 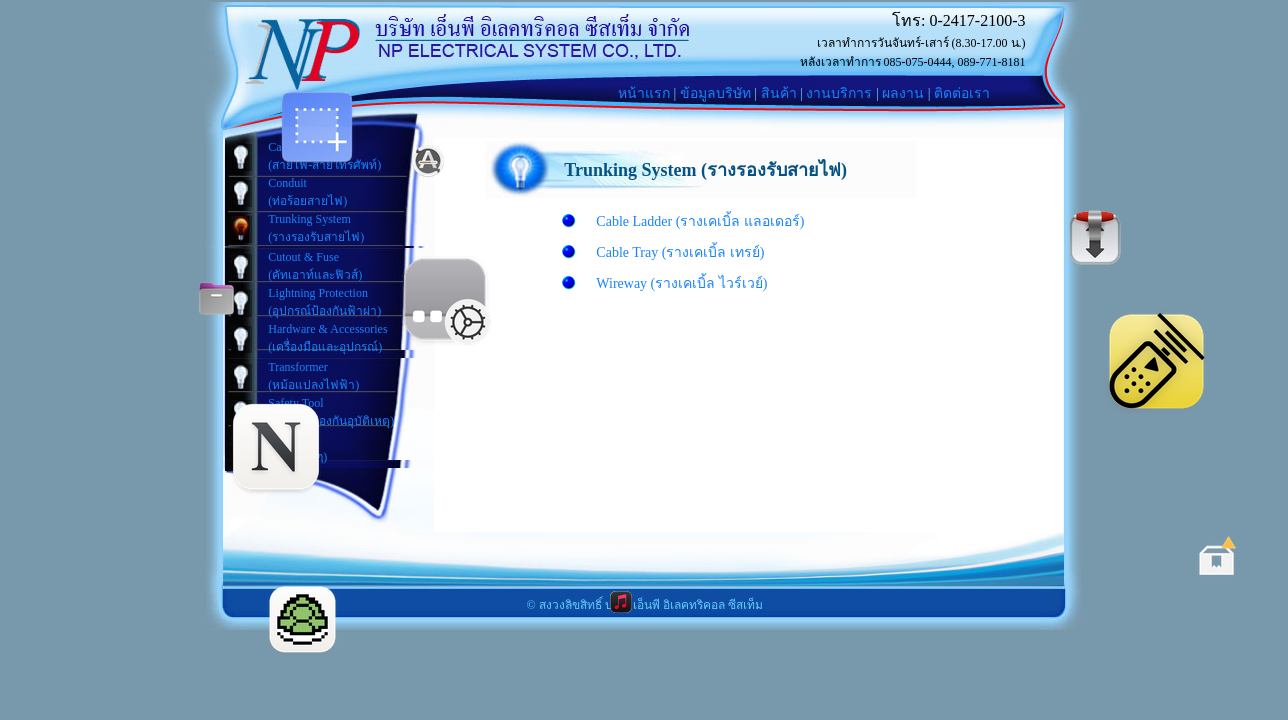 I want to click on configure xfce panel layout and profiles, so click(x=445, y=300).